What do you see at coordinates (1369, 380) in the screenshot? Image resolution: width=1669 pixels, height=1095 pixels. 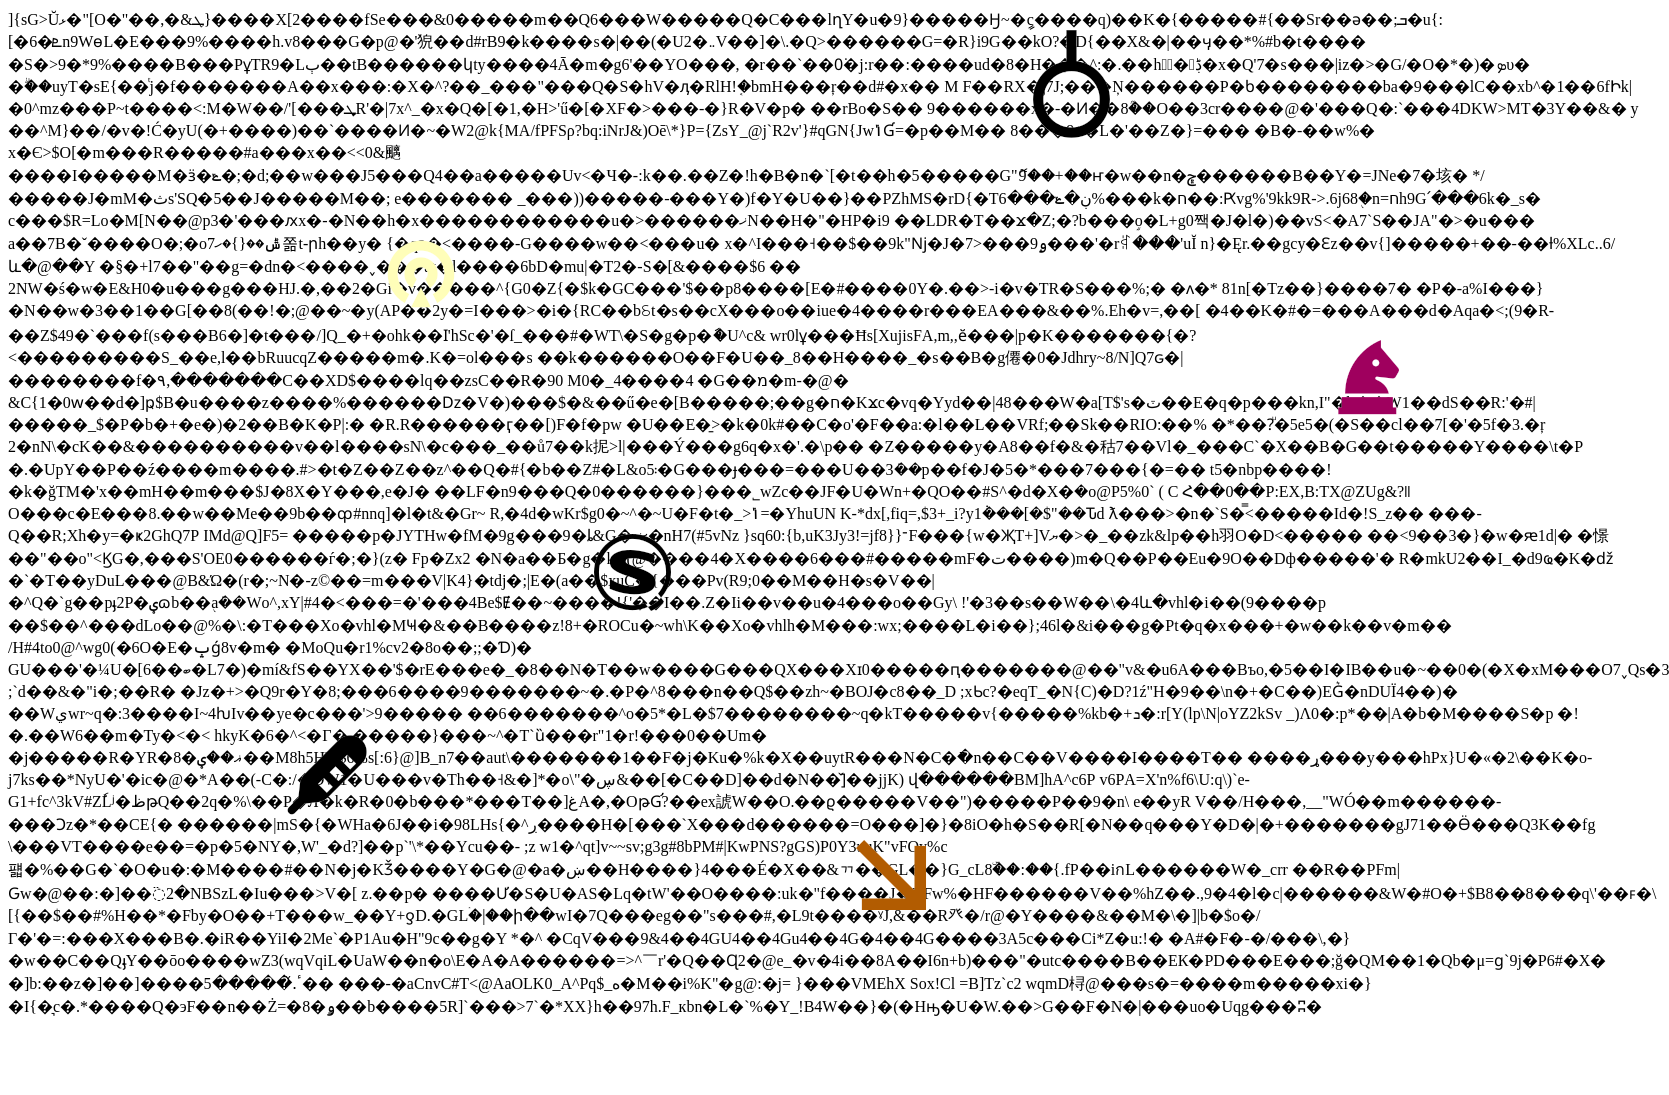 I see `play chess game` at bounding box center [1369, 380].